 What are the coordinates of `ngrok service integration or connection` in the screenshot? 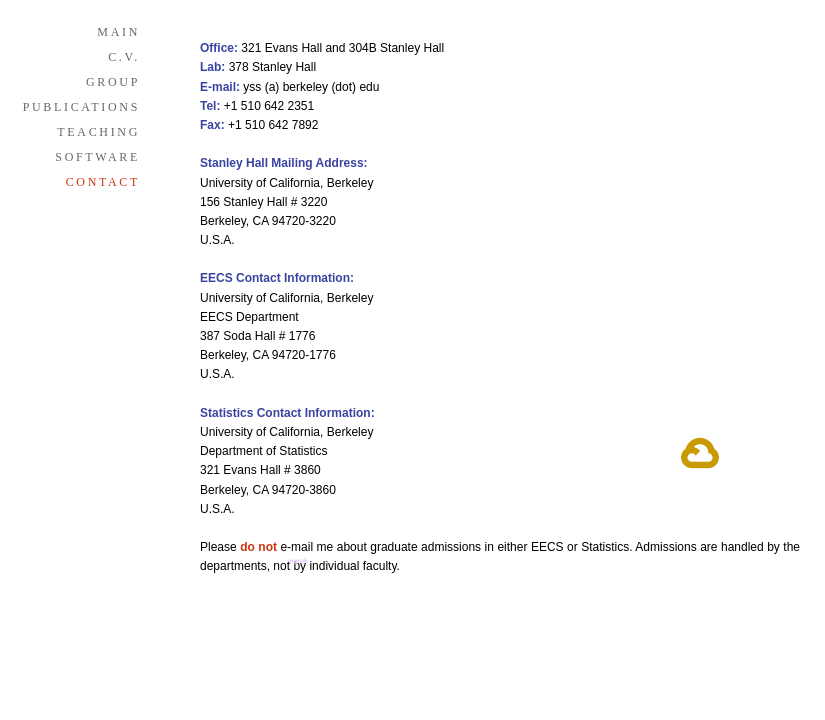 It's located at (299, 561).